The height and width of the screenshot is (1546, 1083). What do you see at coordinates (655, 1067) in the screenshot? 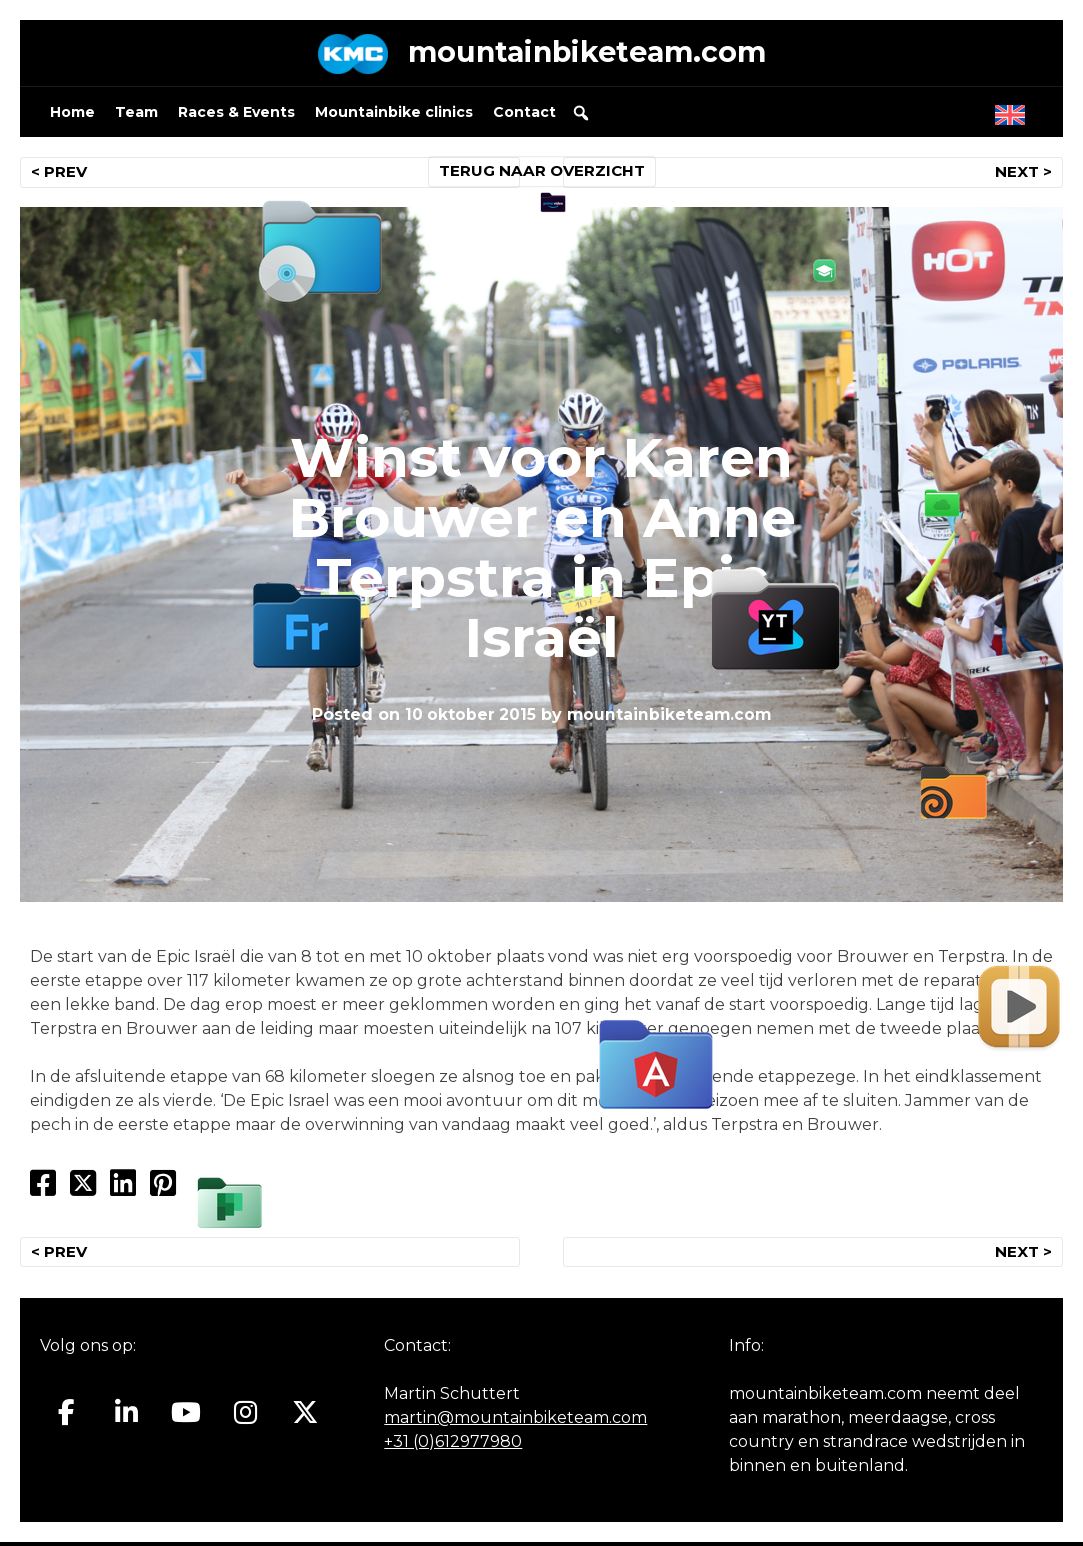
I see `open folder containing Angular project files` at bounding box center [655, 1067].